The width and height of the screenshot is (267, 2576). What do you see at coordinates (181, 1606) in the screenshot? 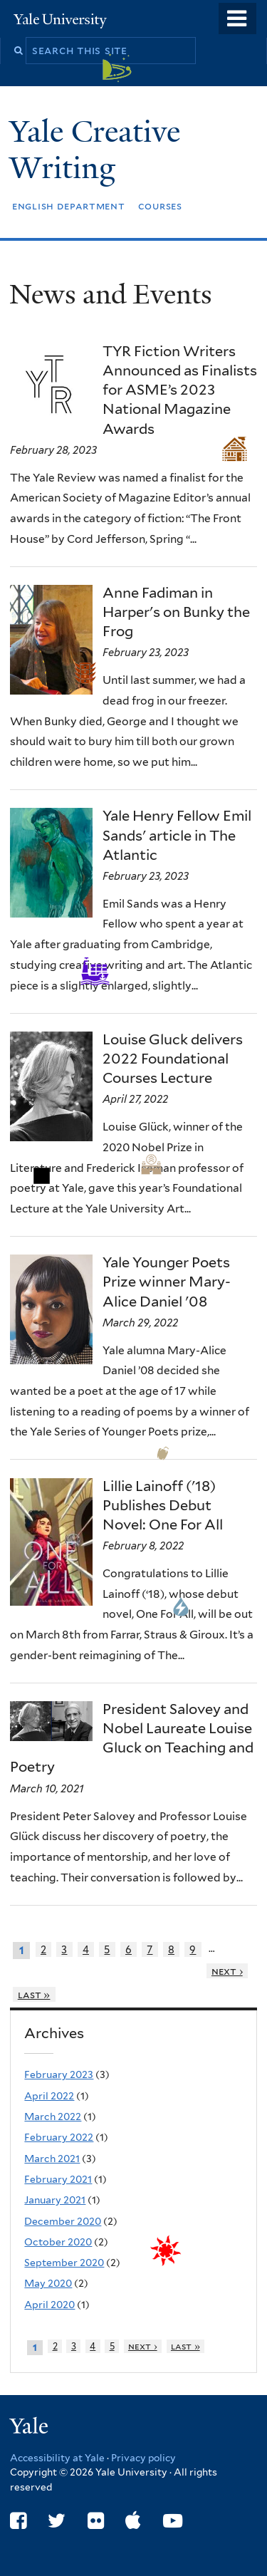
I see `indicates hydroelectric or water-based power` at bounding box center [181, 1606].